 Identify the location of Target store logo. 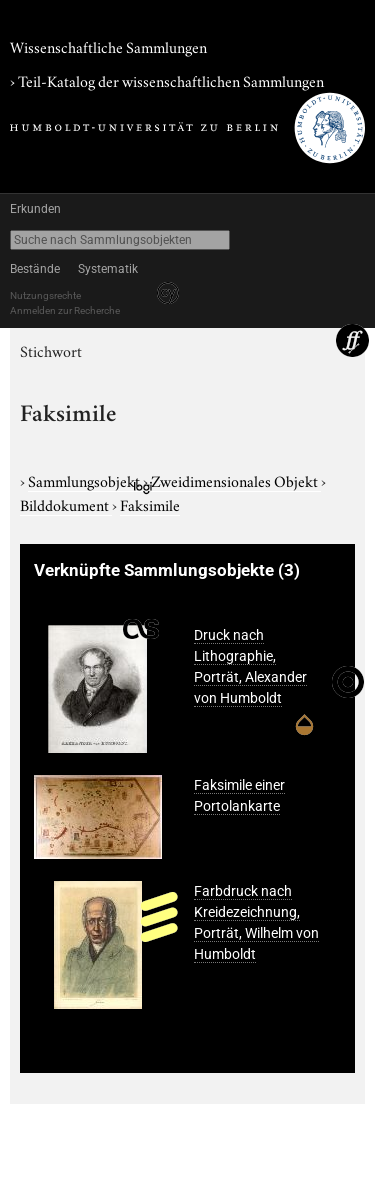
(348, 682).